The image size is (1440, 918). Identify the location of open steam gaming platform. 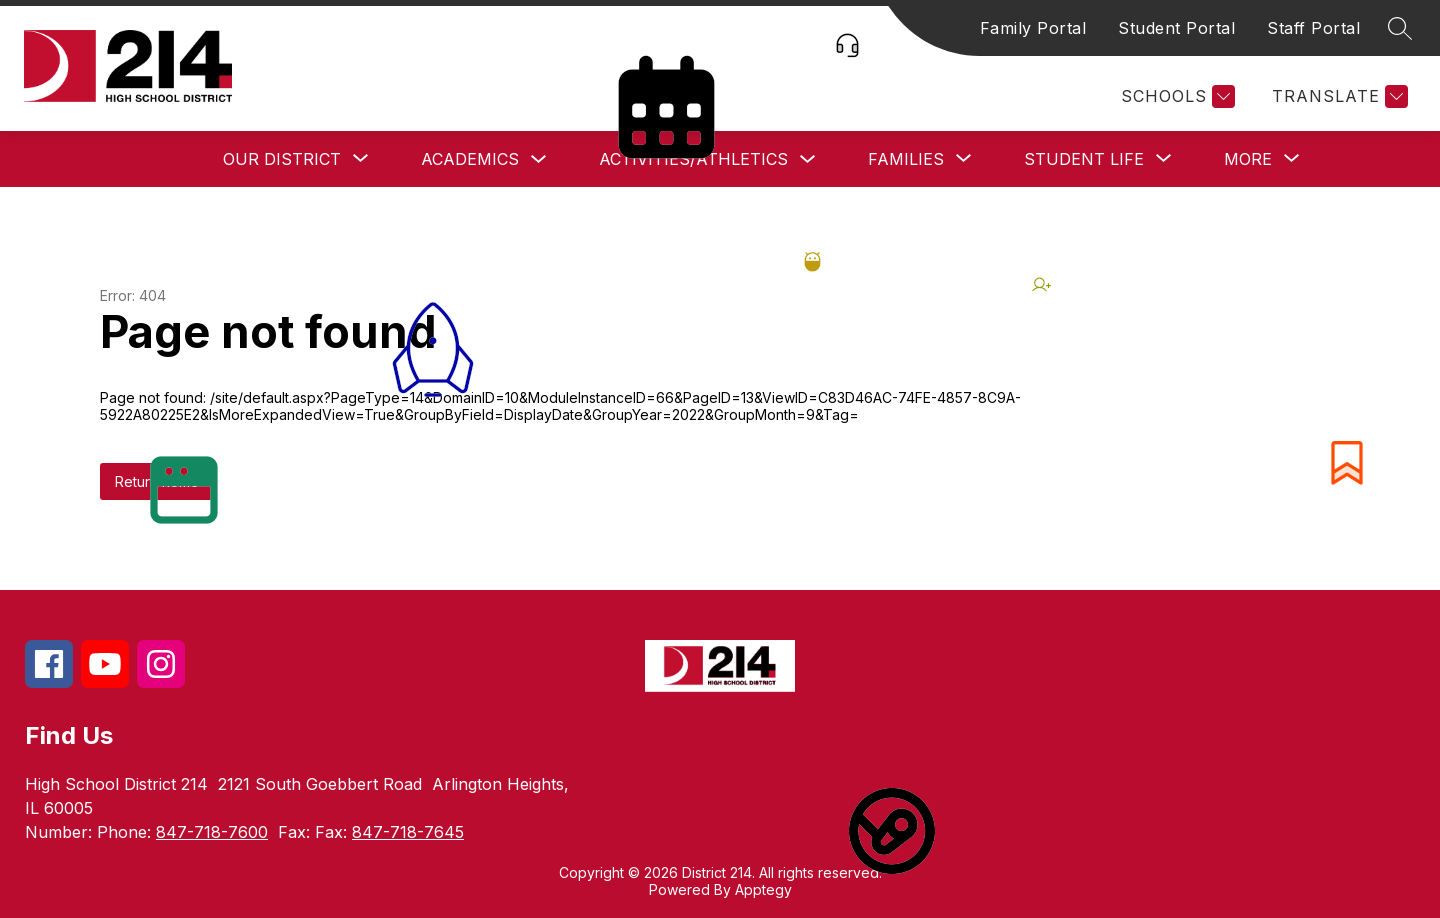
(892, 831).